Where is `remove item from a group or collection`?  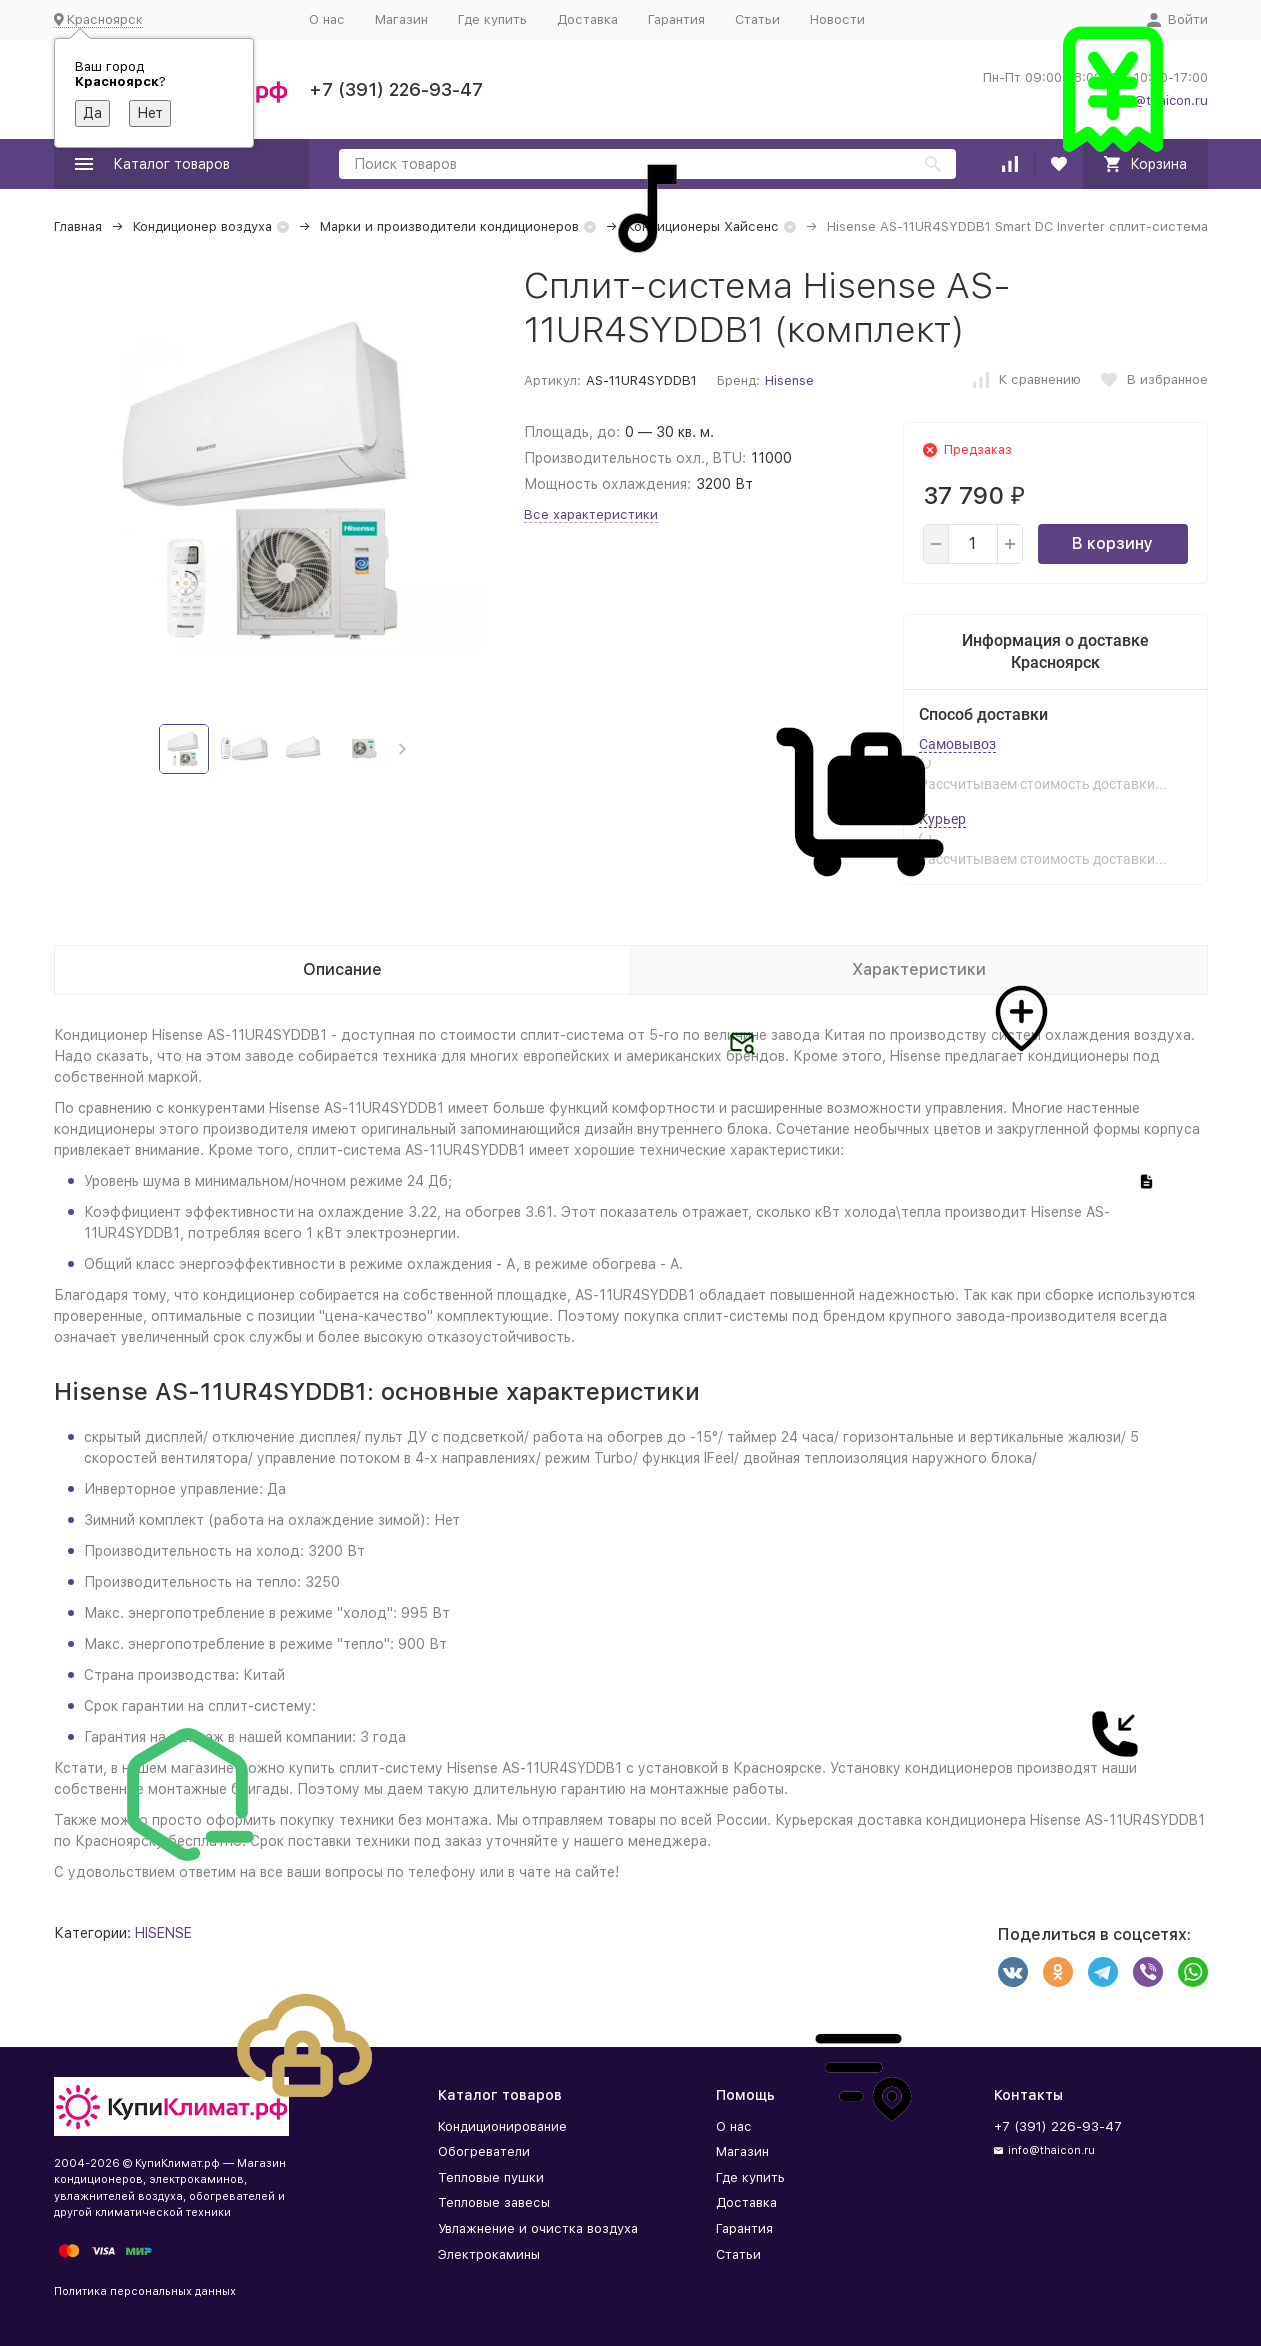 remove item from a group or collection is located at coordinates (187, 1794).